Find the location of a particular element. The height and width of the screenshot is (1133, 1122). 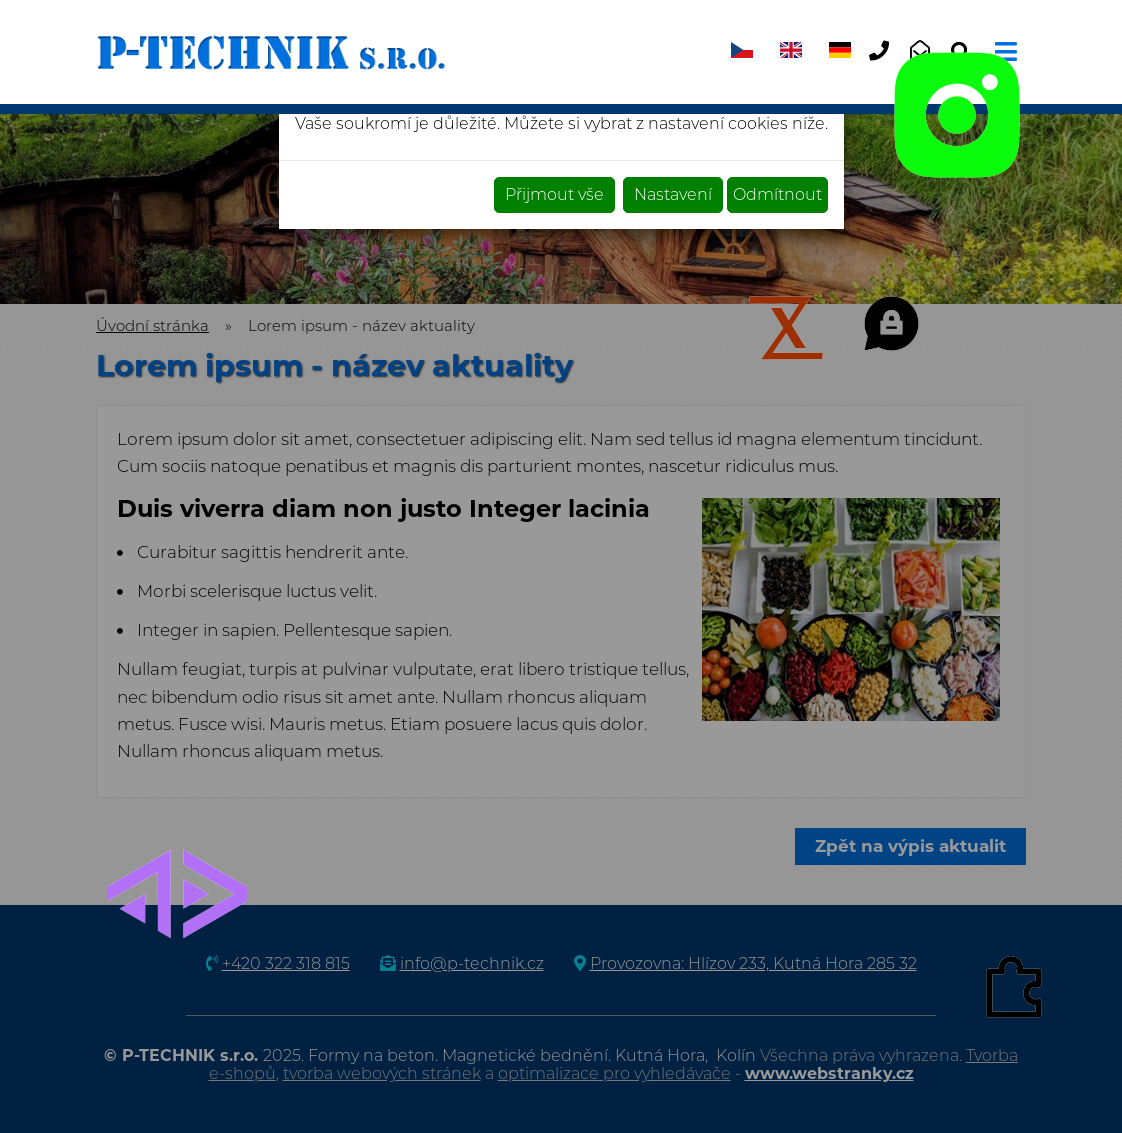

start a private or encrypted conversation is located at coordinates (891, 323).